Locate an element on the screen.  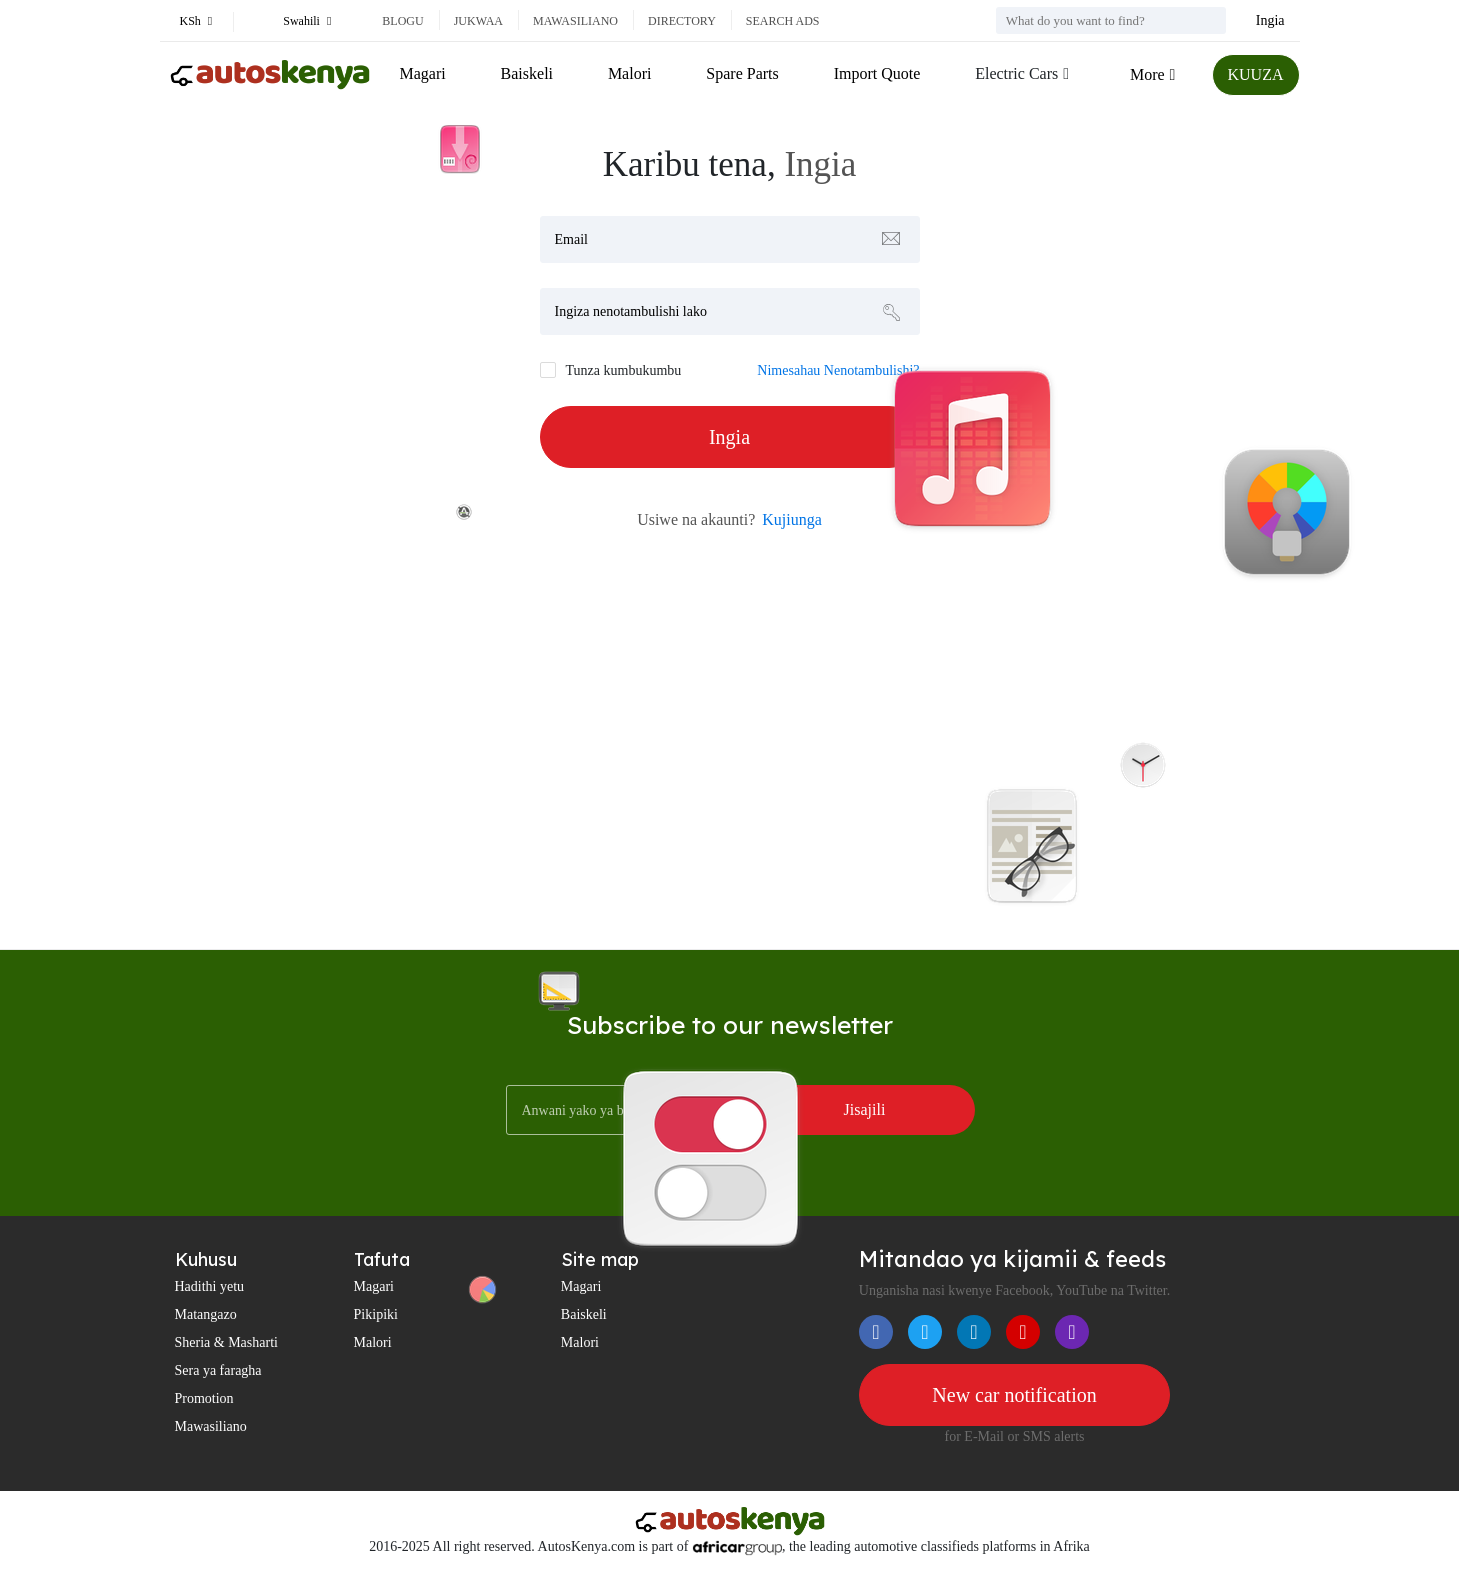
access recently opened files and folders is located at coordinates (1143, 765).